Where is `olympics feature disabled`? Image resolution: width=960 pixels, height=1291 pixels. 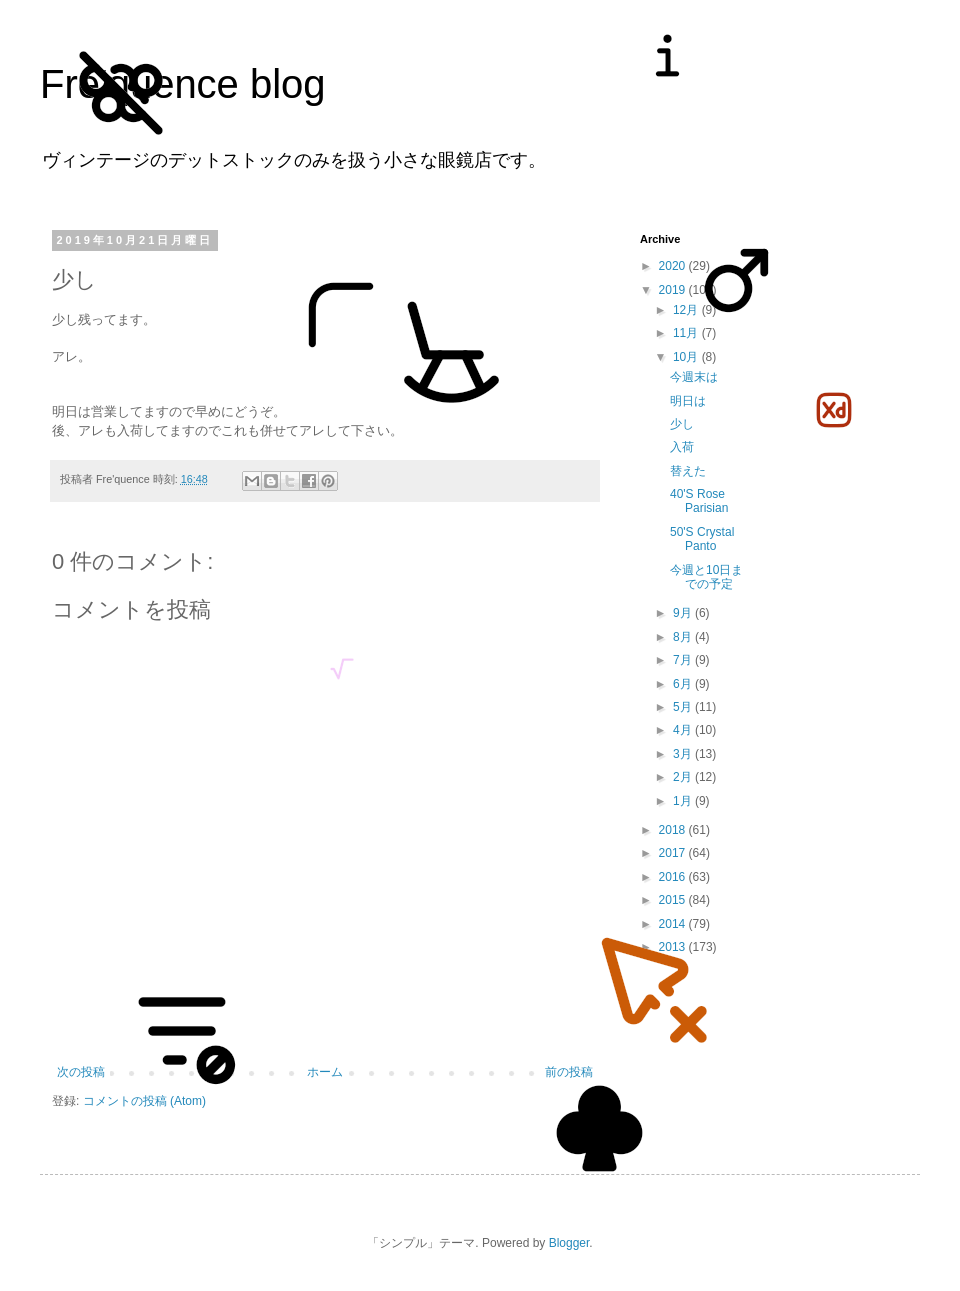 olympics feature disabled is located at coordinates (121, 93).